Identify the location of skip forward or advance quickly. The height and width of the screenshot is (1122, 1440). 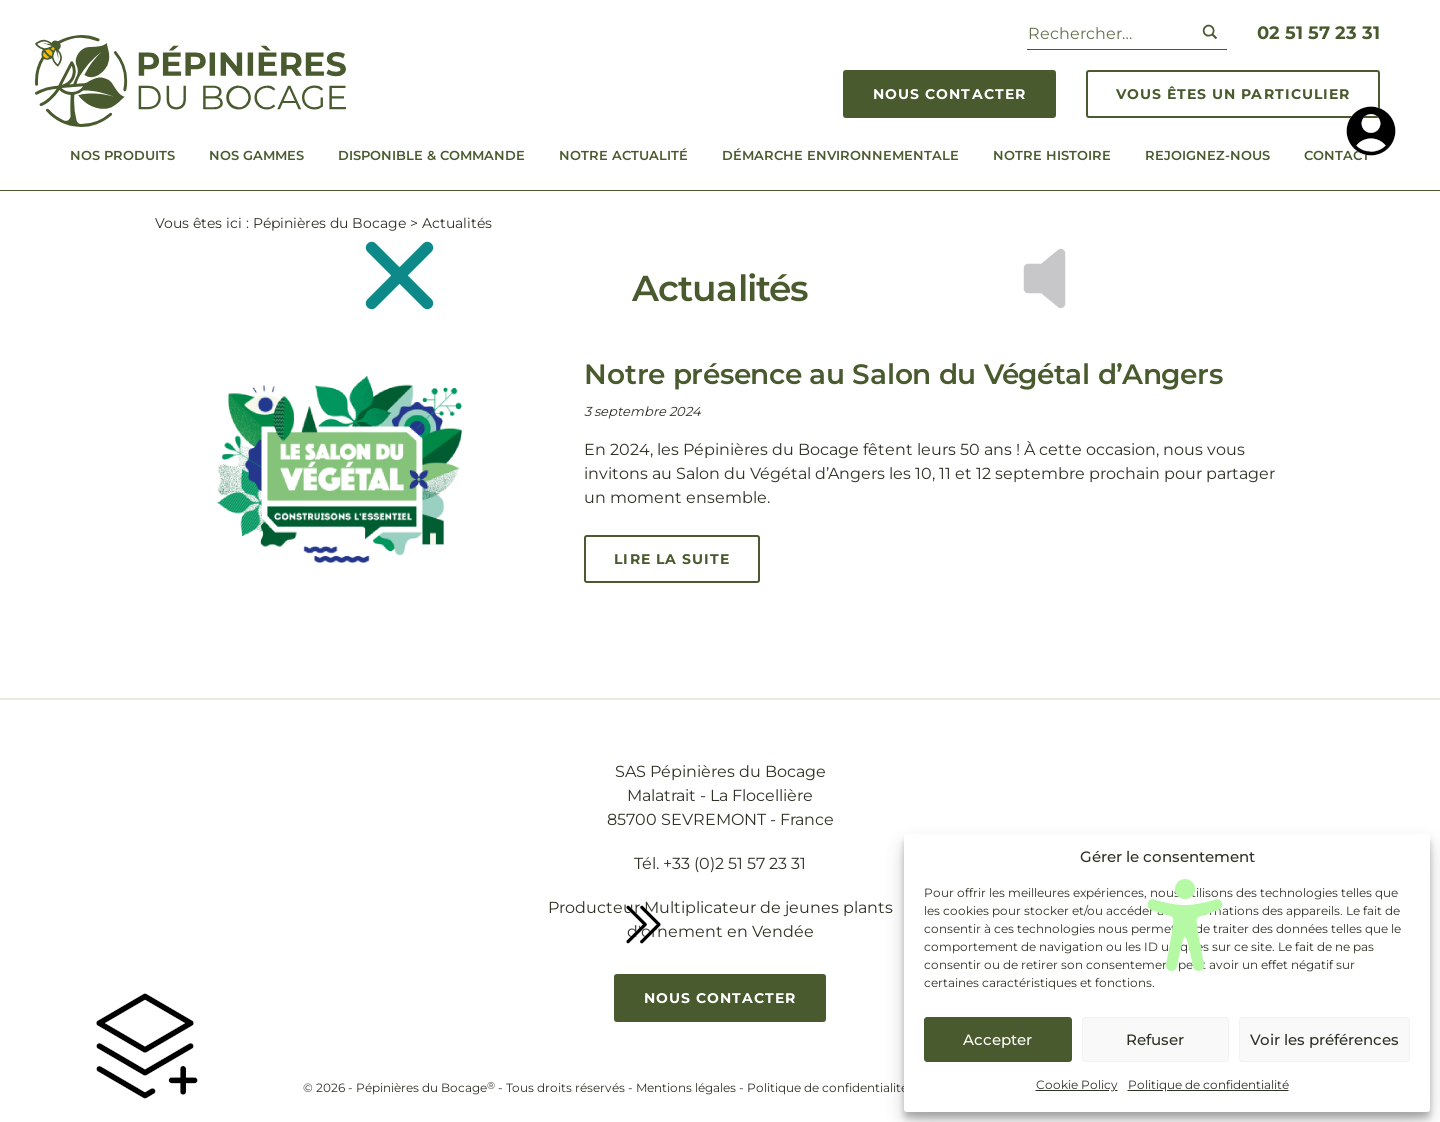
(643, 924).